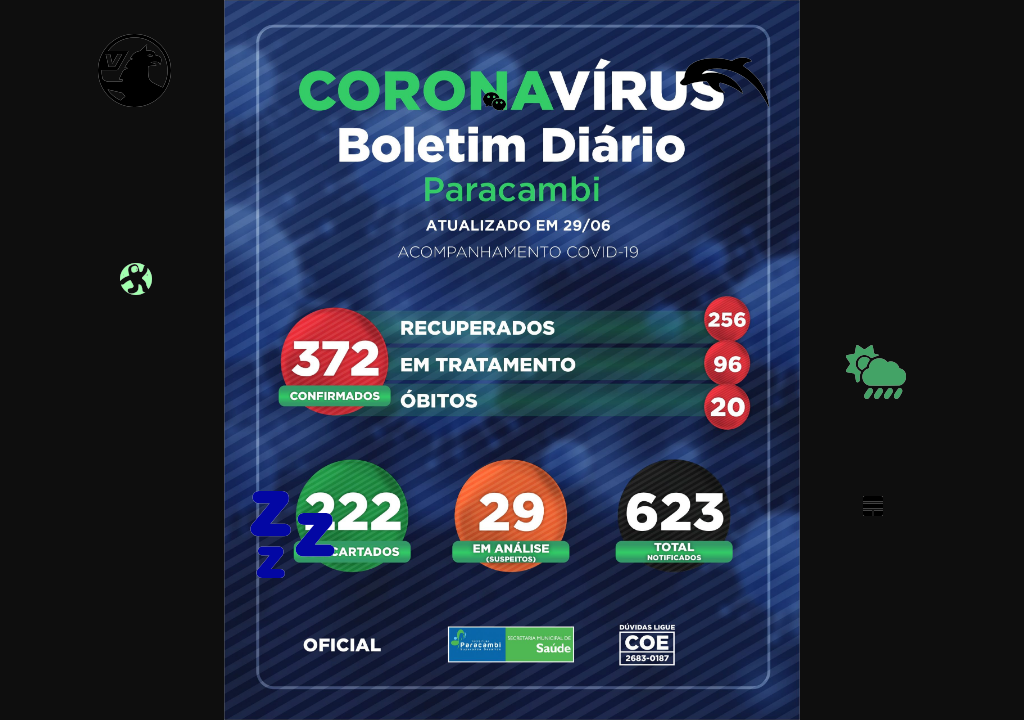 Image resolution: width=1024 pixels, height=720 pixels. What do you see at coordinates (873, 506) in the screenshot?
I see `elastic stack logo` at bounding box center [873, 506].